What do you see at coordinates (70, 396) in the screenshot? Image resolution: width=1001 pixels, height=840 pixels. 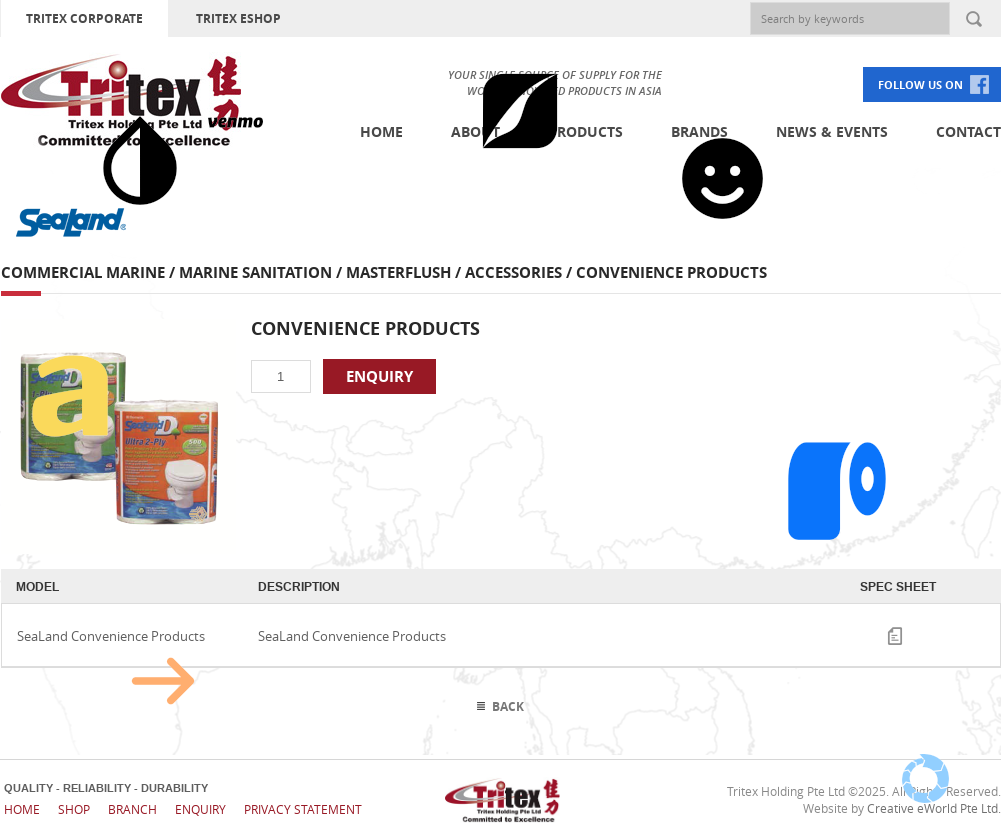 I see `amilia brand logo` at bounding box center [70, 396].